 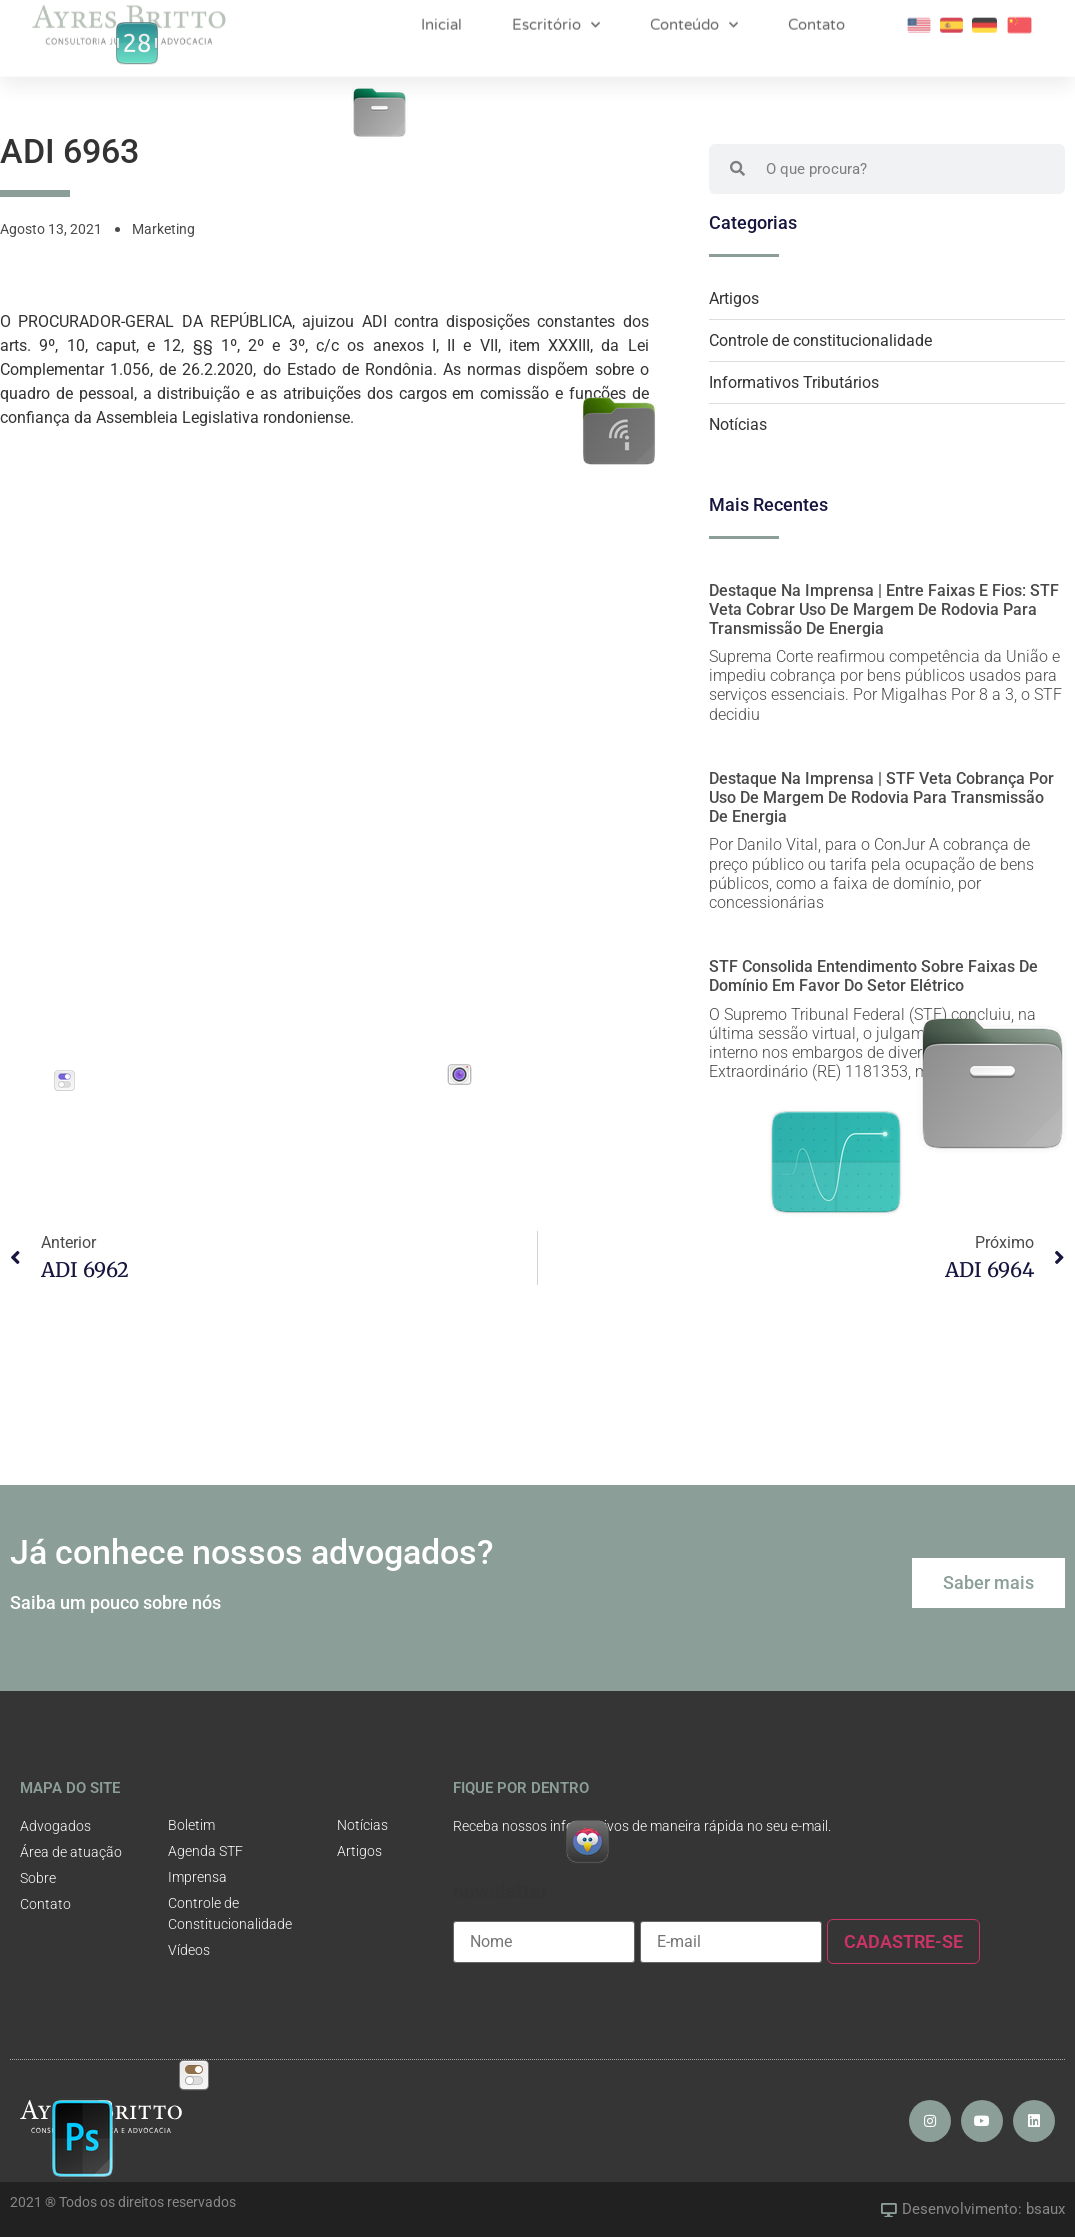 I want to click on open system resource monitor, so click(x=836, y=1162).